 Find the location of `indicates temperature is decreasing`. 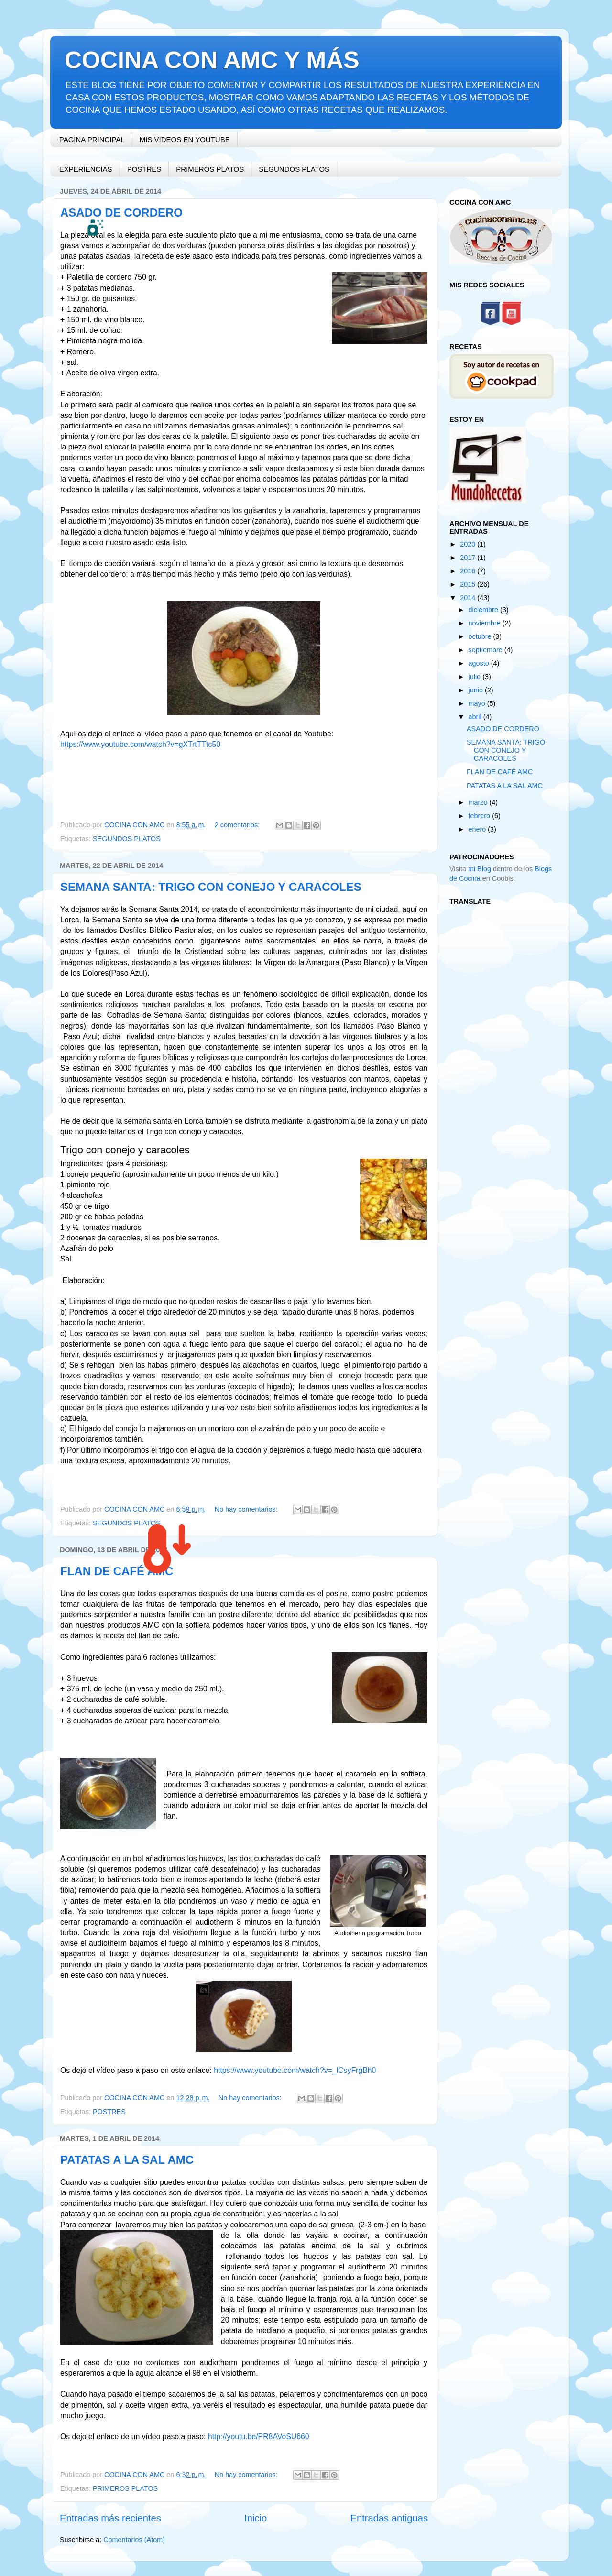

indicates temperature is decreasing is located at coordinates (166, 1549).